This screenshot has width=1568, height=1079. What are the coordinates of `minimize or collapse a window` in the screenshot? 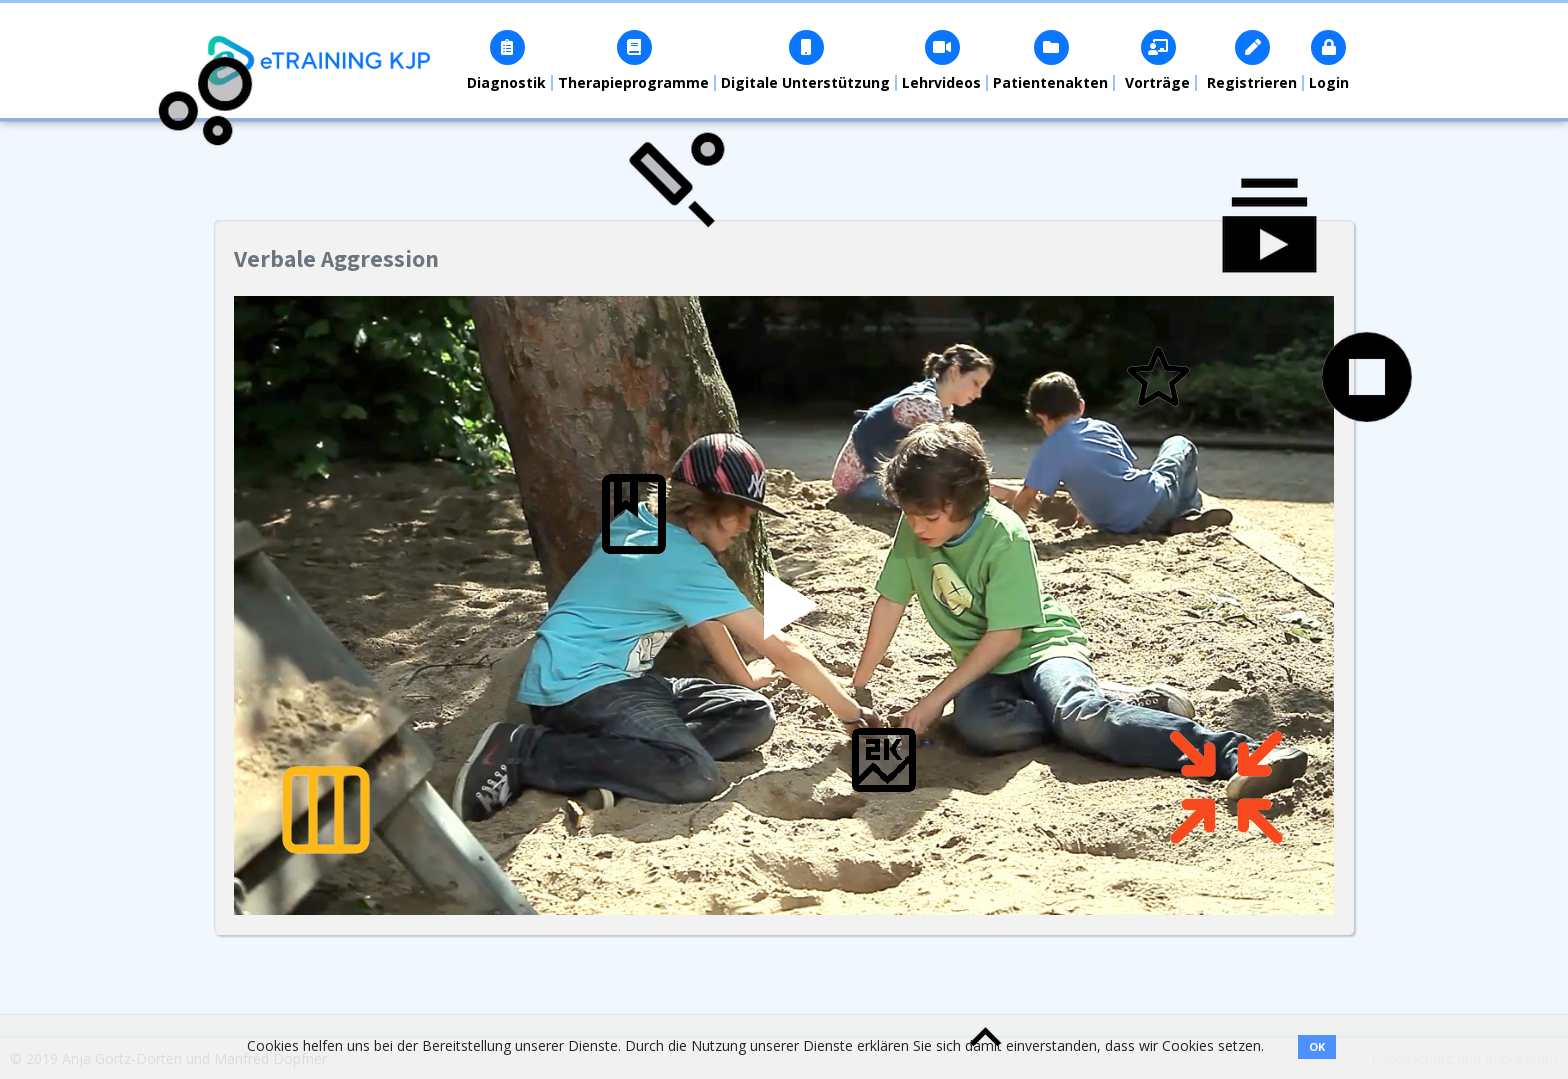 It's located at (1226, 787).